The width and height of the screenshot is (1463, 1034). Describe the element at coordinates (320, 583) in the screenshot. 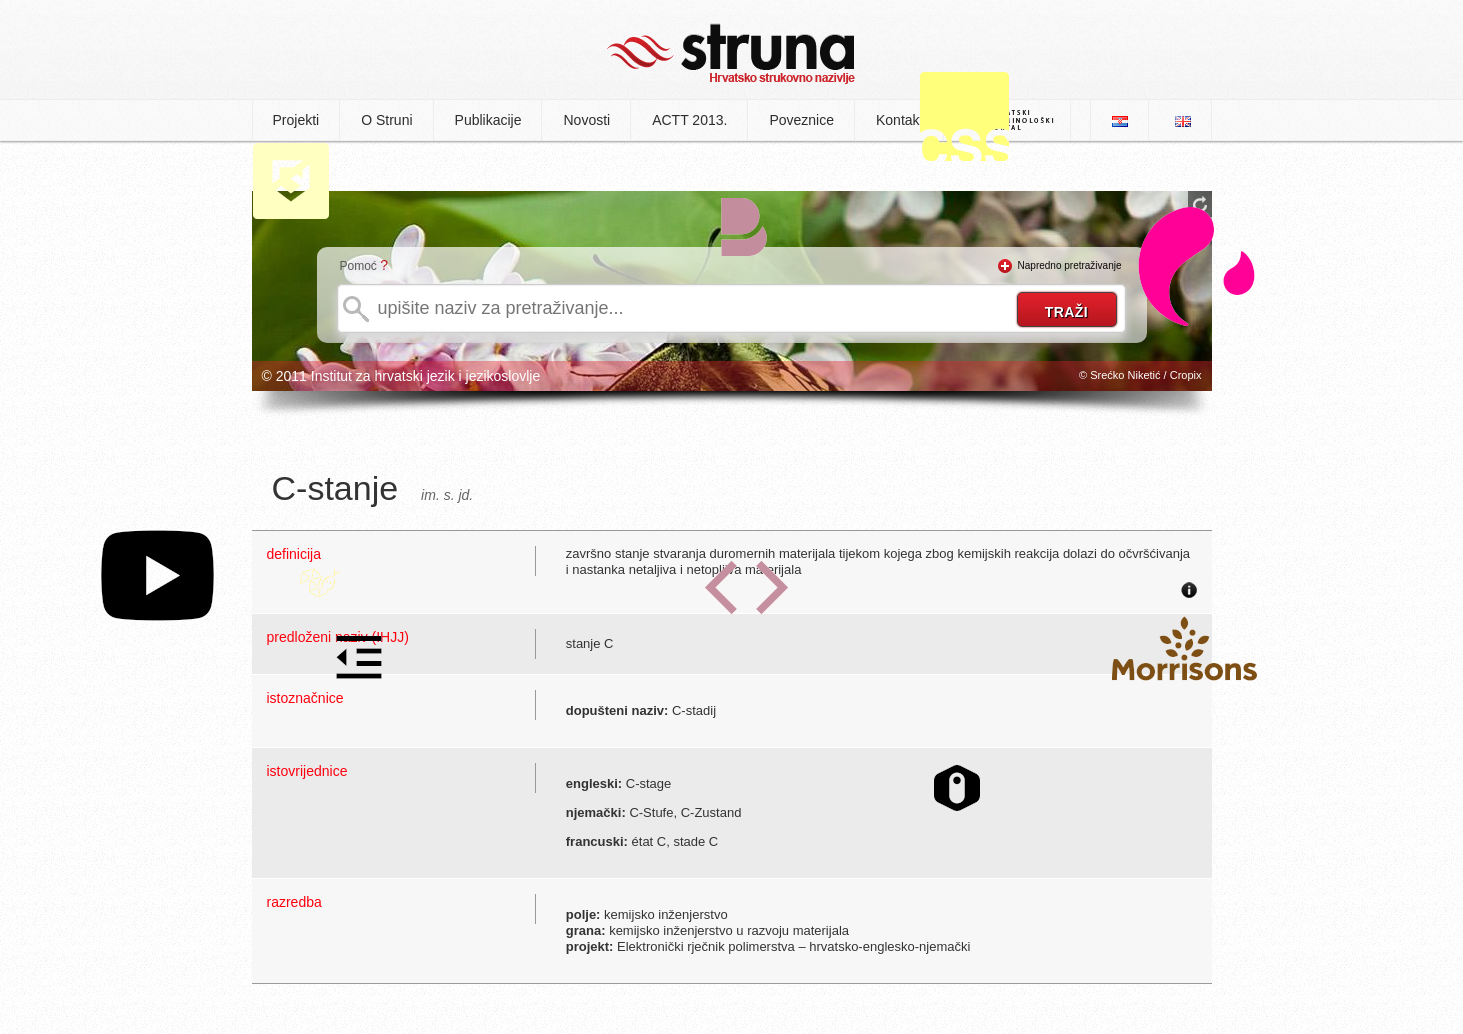

I see `link to PythonAnywhere cloud hosting service` at that location.